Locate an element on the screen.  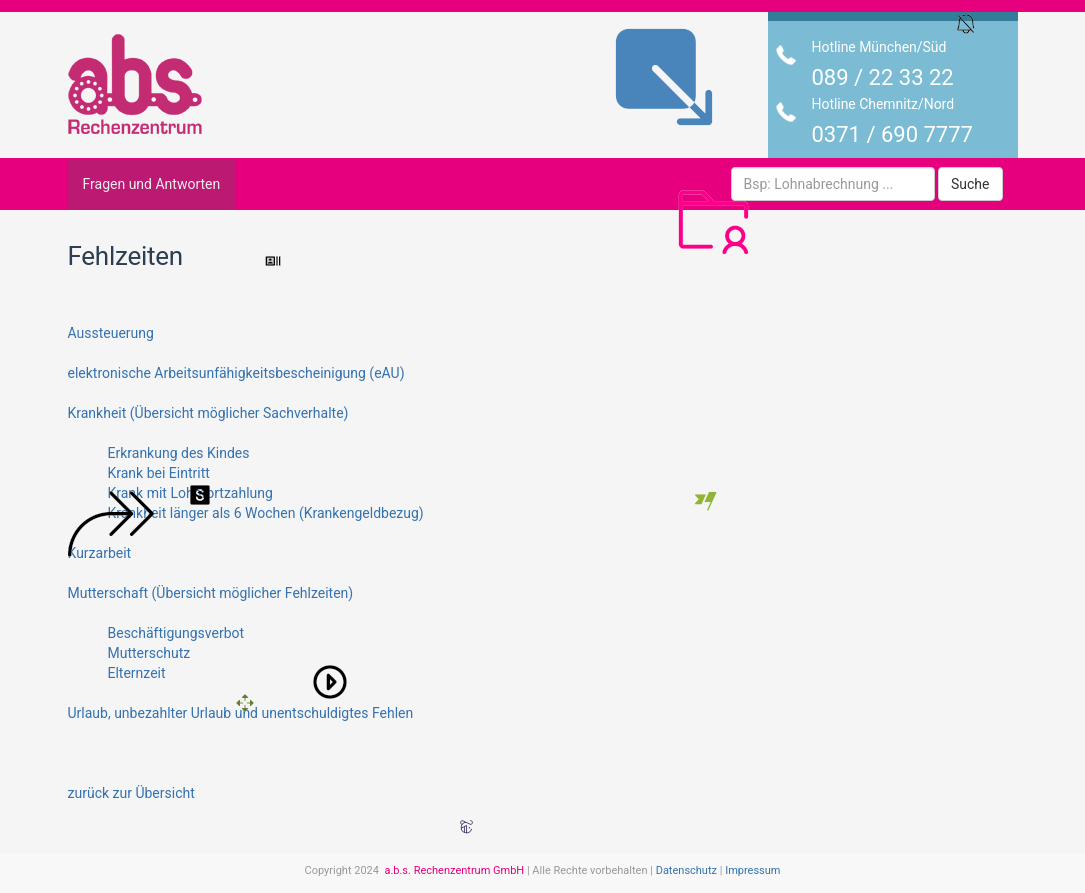
resize or scale down an element is located at coordinates (664, 77).